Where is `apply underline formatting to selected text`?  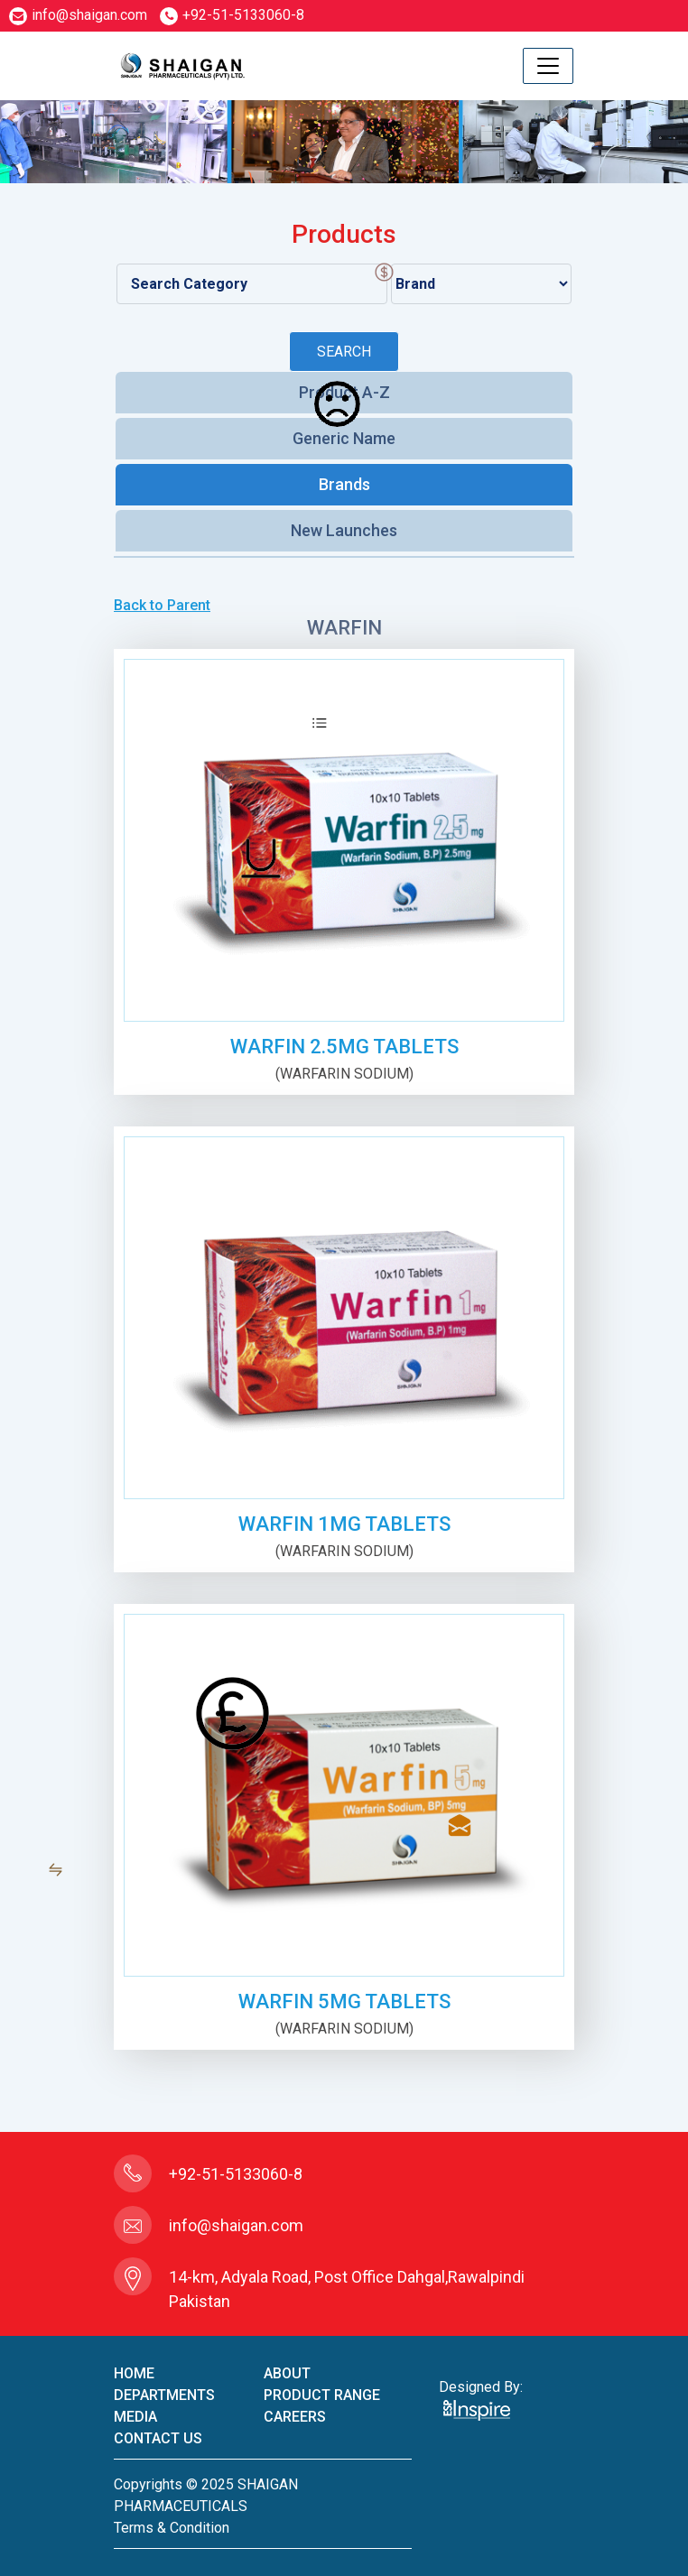 apply underline formatting to selected text is located at coordinates (261, 858).